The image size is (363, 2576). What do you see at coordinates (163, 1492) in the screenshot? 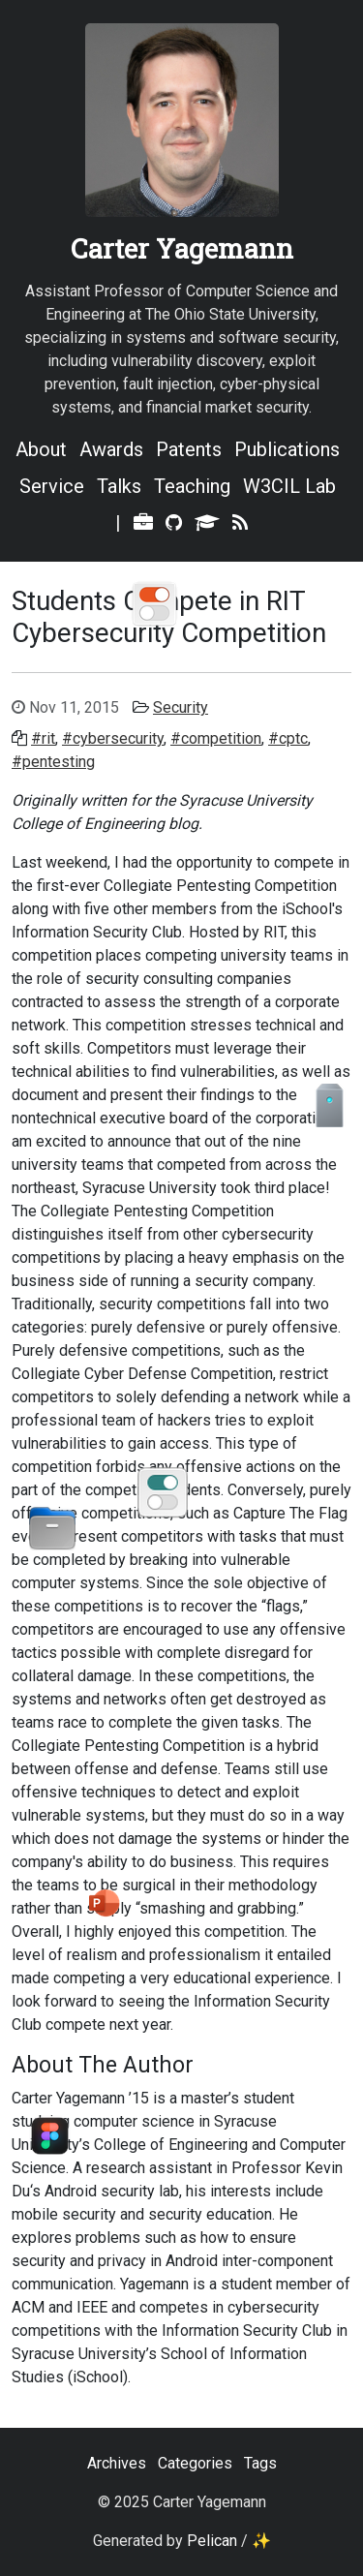
I see `open gnome tweaks settings` at bounding box center [163, 1492].